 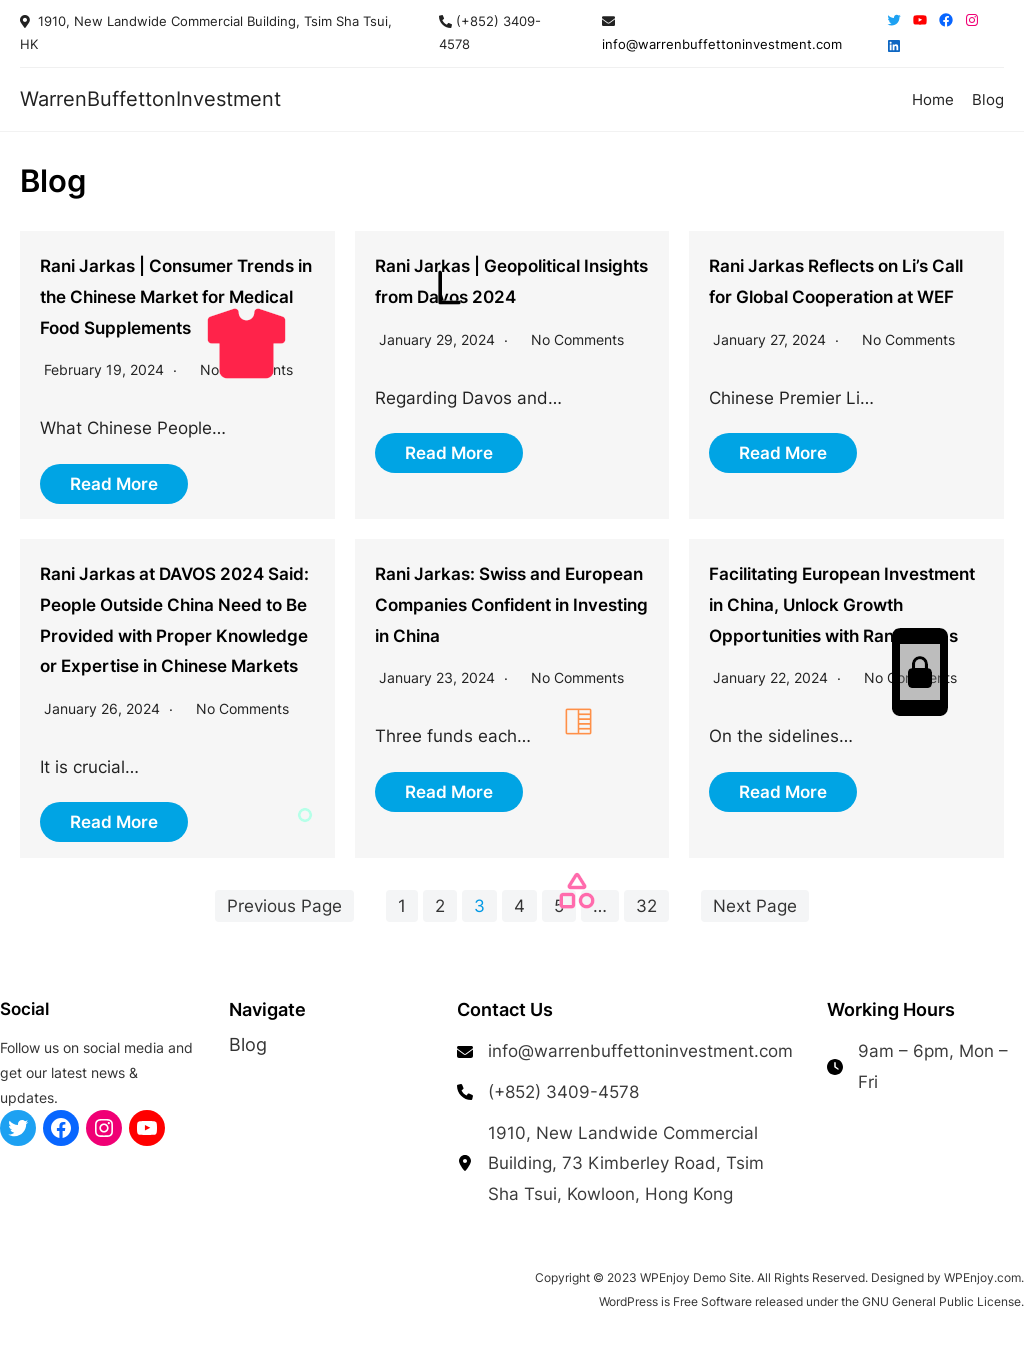 I want to click on lock screen orientation to portrait mode, so click(x=920, y=672).